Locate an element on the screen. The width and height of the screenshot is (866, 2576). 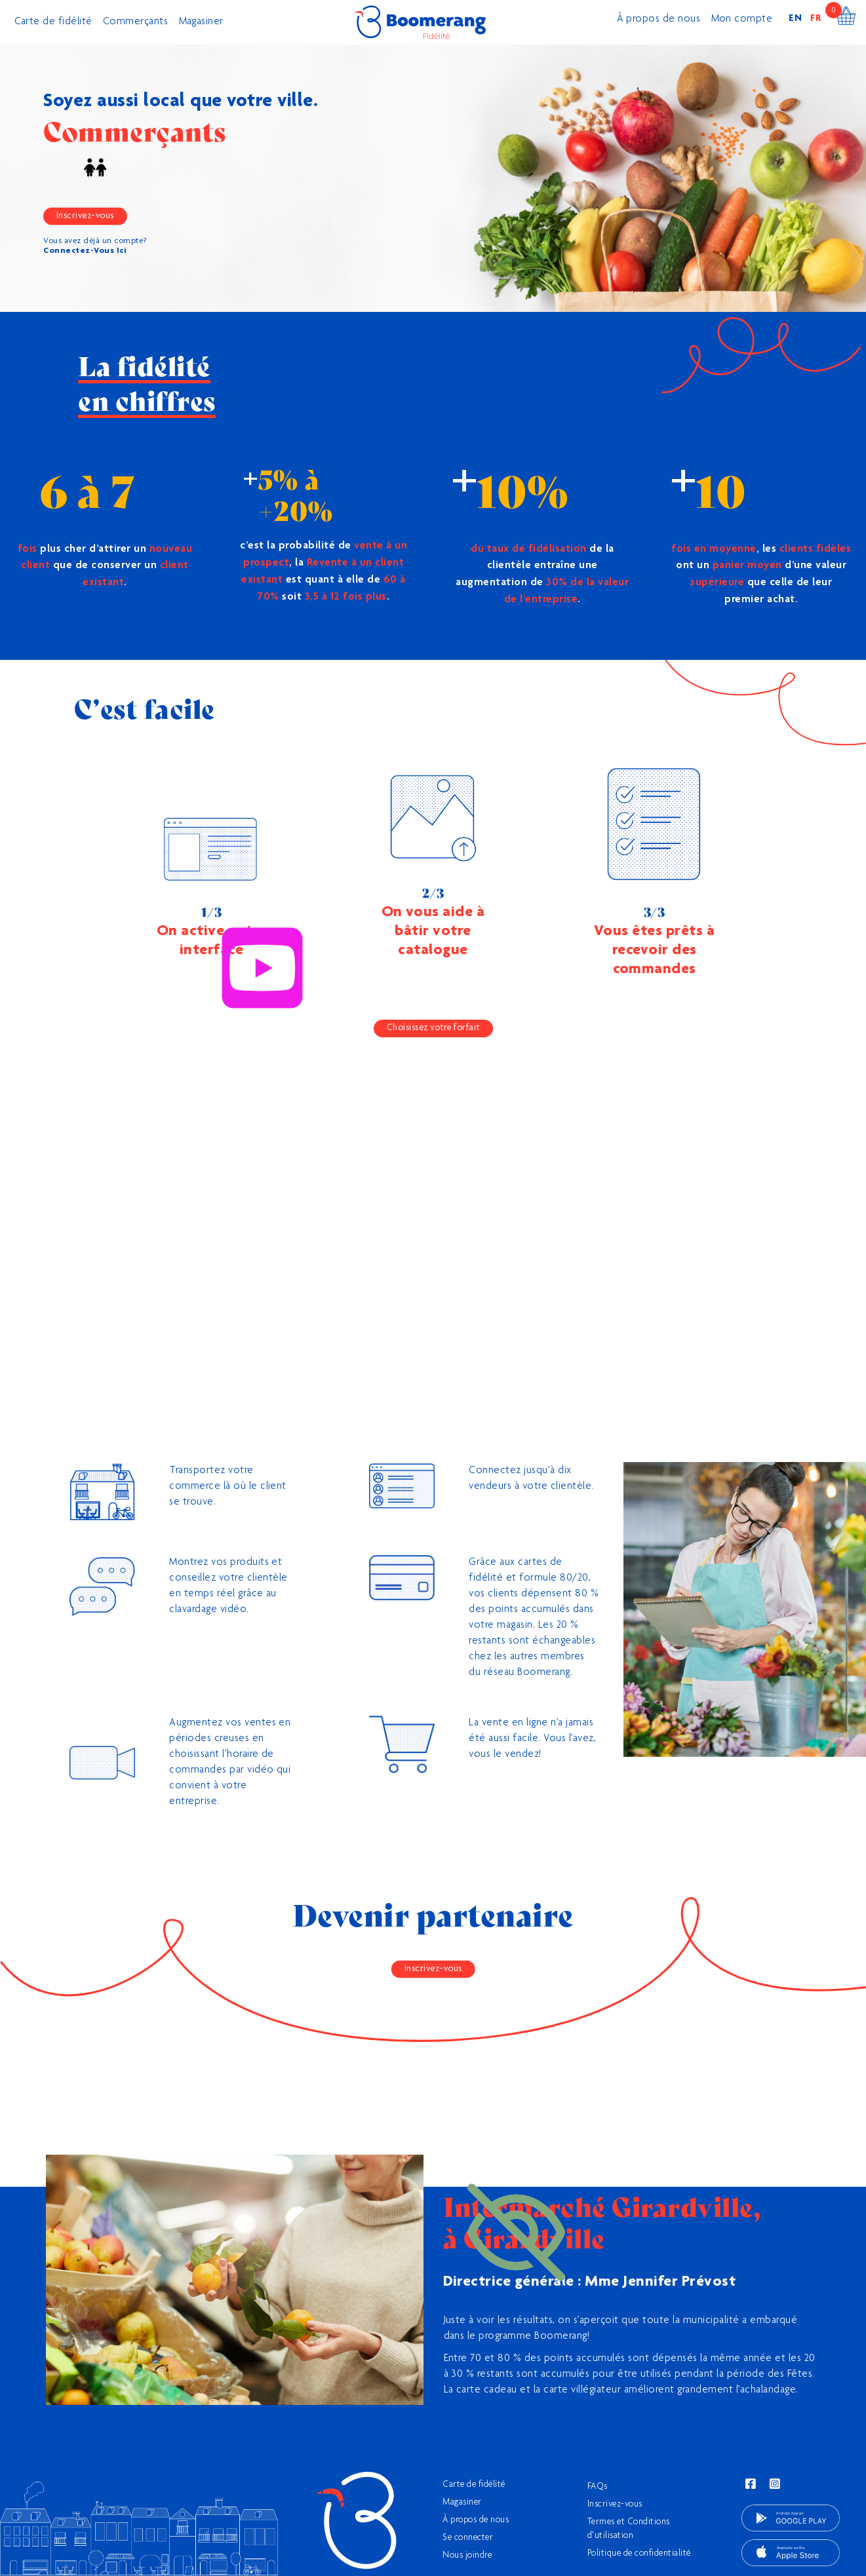
indicates child-friendly or family content is located at coordinates (95, 167).